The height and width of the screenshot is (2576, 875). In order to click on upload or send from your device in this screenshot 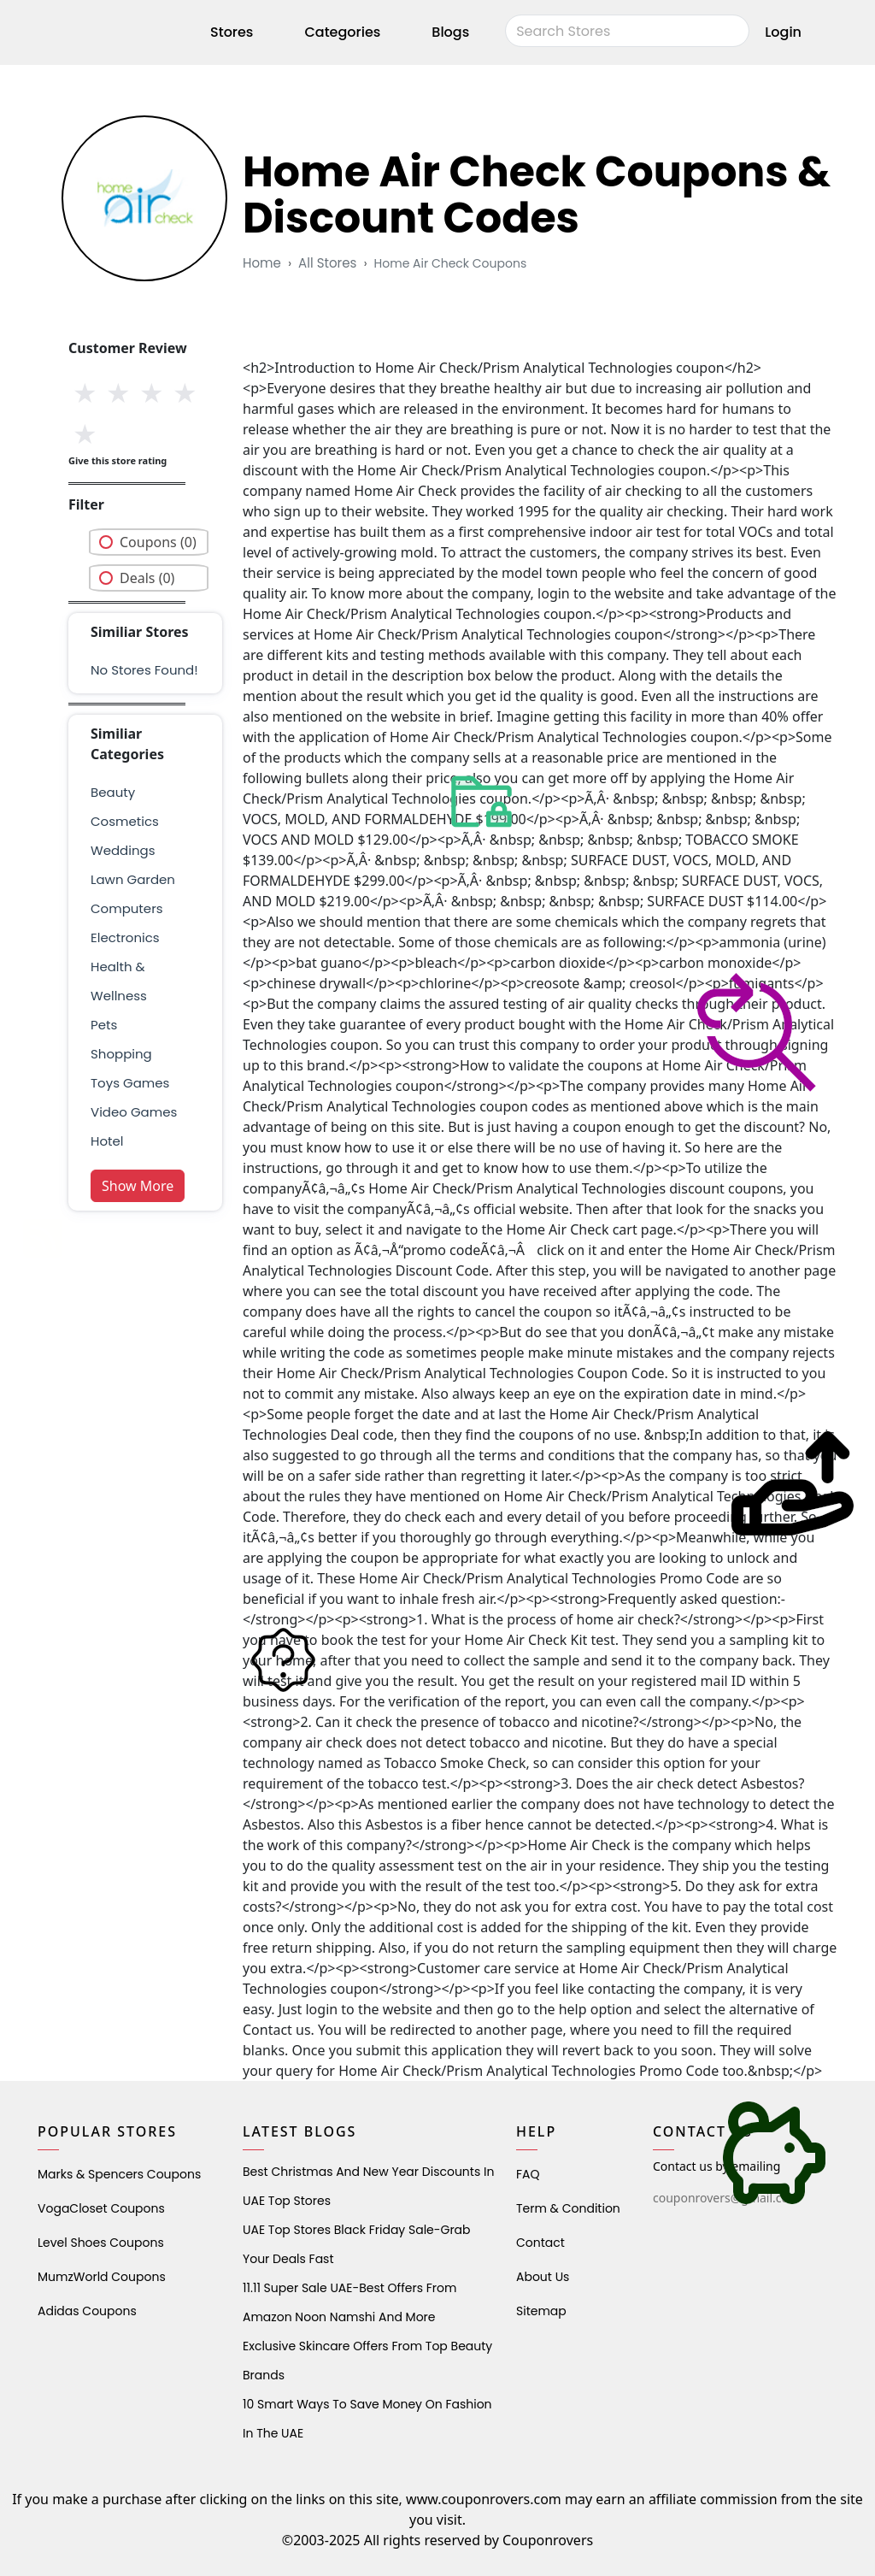, I will do `click(796, 1489)`.